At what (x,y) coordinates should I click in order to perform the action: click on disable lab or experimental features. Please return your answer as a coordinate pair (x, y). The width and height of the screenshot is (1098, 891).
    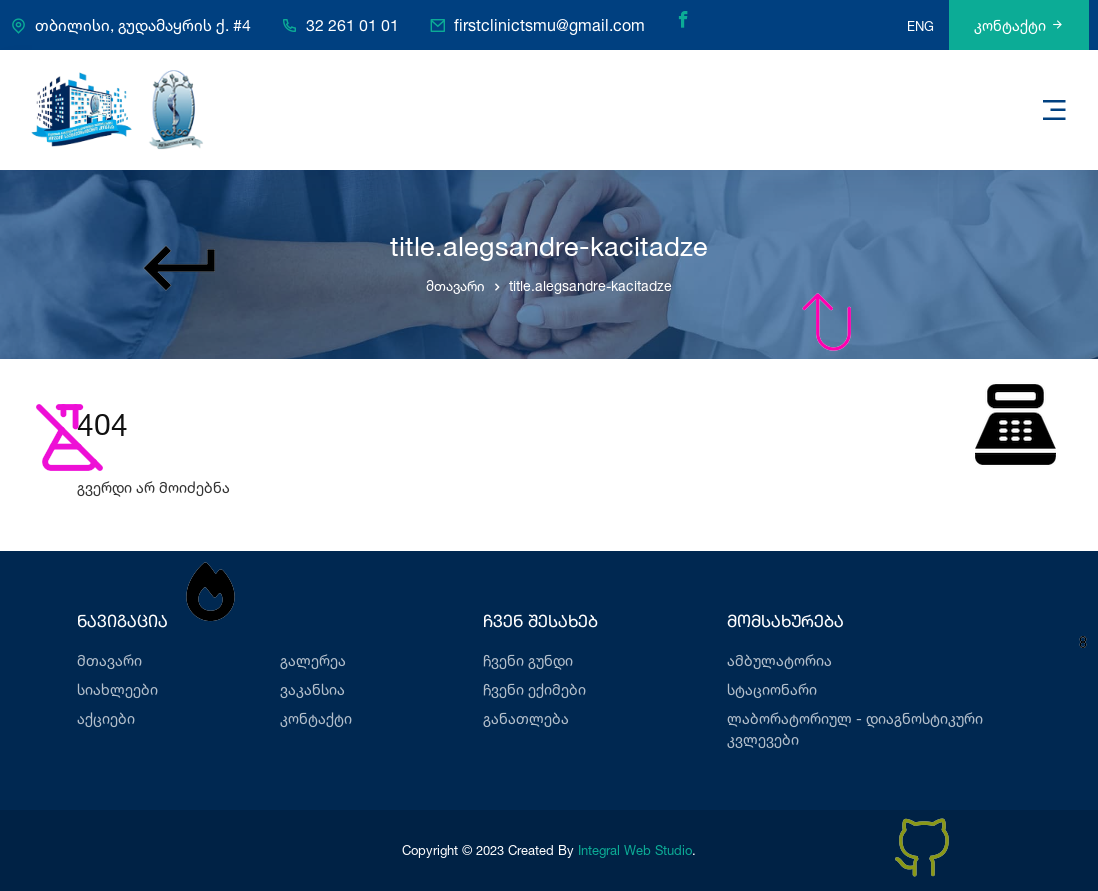
    Looking at the image, I should click on (69, 437).